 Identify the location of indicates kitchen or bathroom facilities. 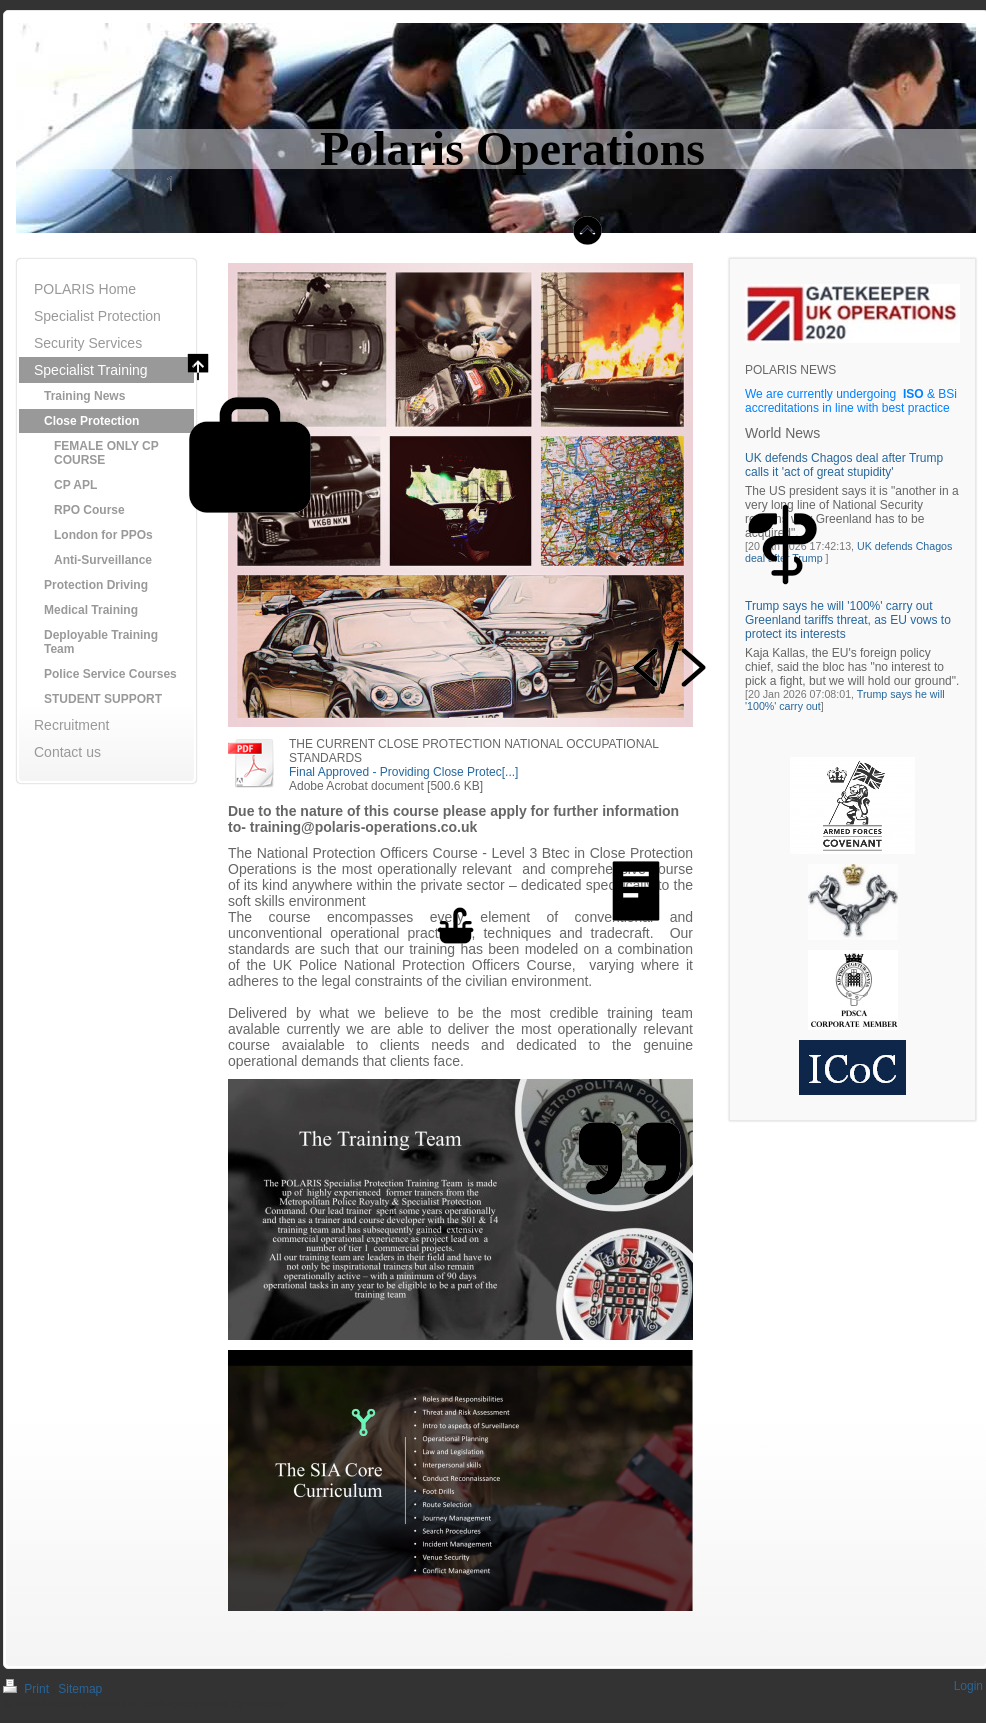
(455, 925).